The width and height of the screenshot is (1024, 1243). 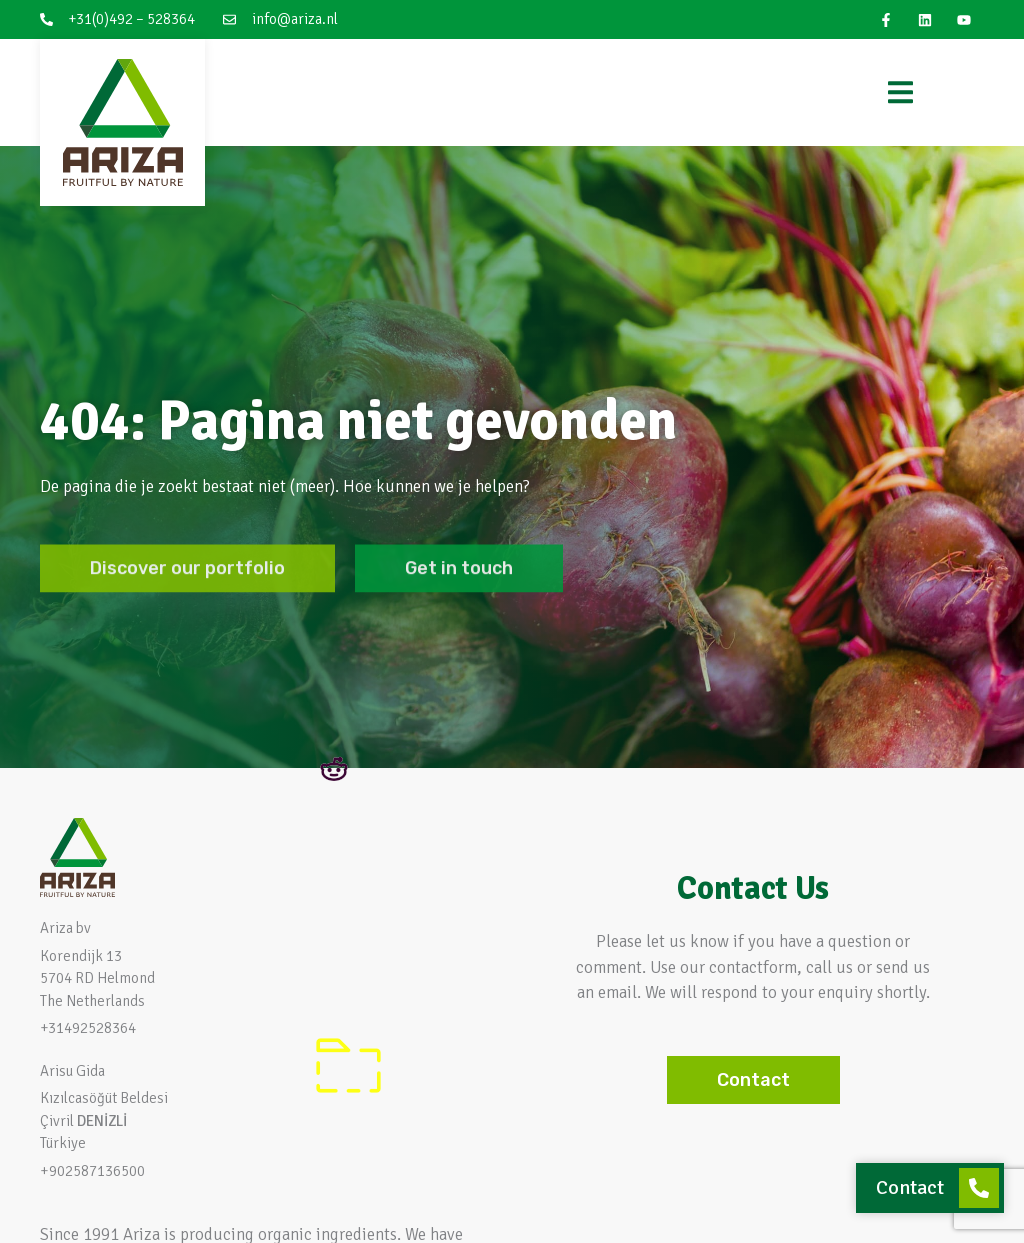 I want to click on open the Reddit app, so click(x=334, y=770).